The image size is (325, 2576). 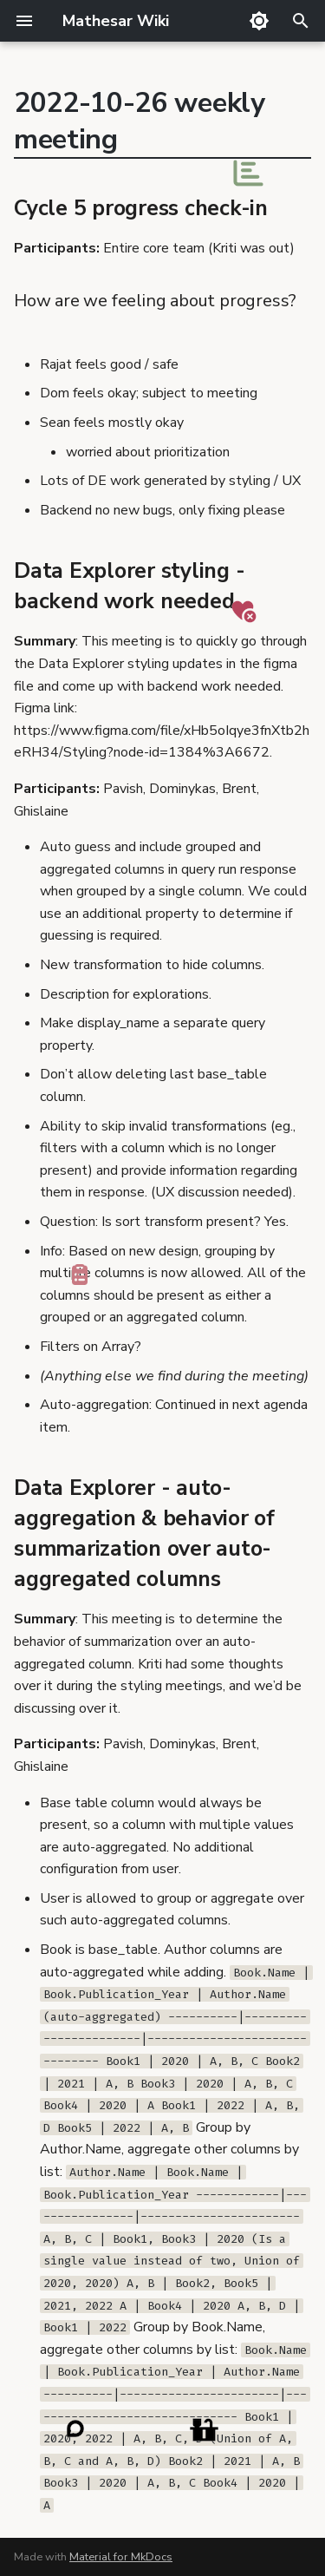 I want to click on browse kitchen countertop options, so click(x=204, y=2429).